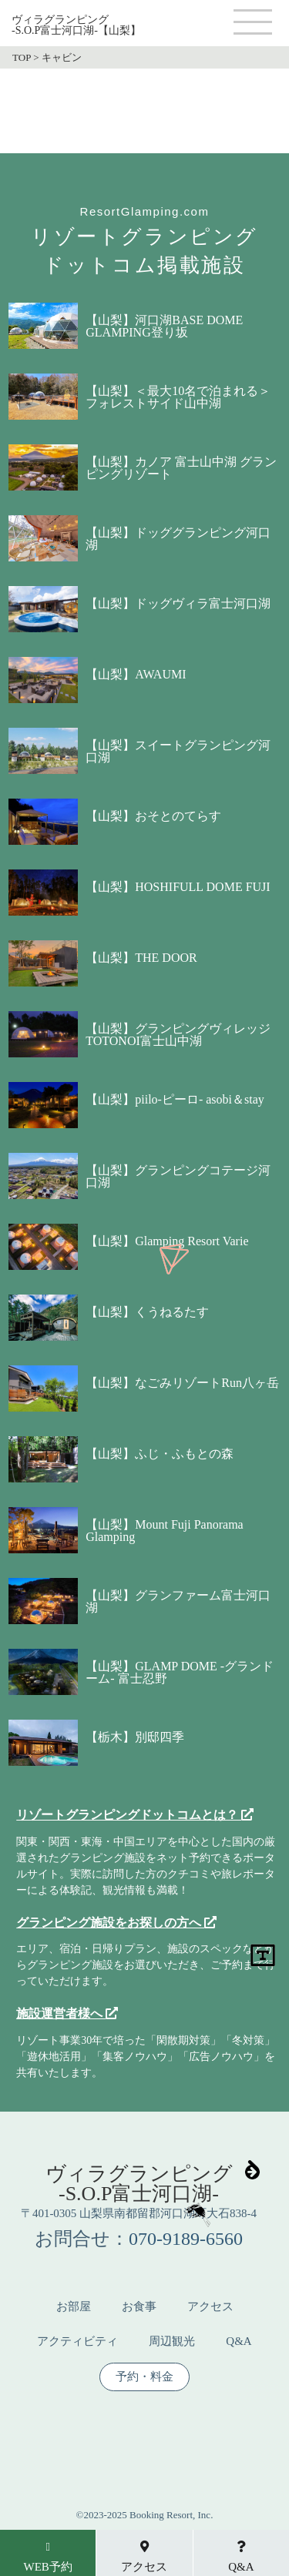  Describe the element at coordinates (197, 2215) in the screenshot. I see `link to Gerrit code review platform` at that location.